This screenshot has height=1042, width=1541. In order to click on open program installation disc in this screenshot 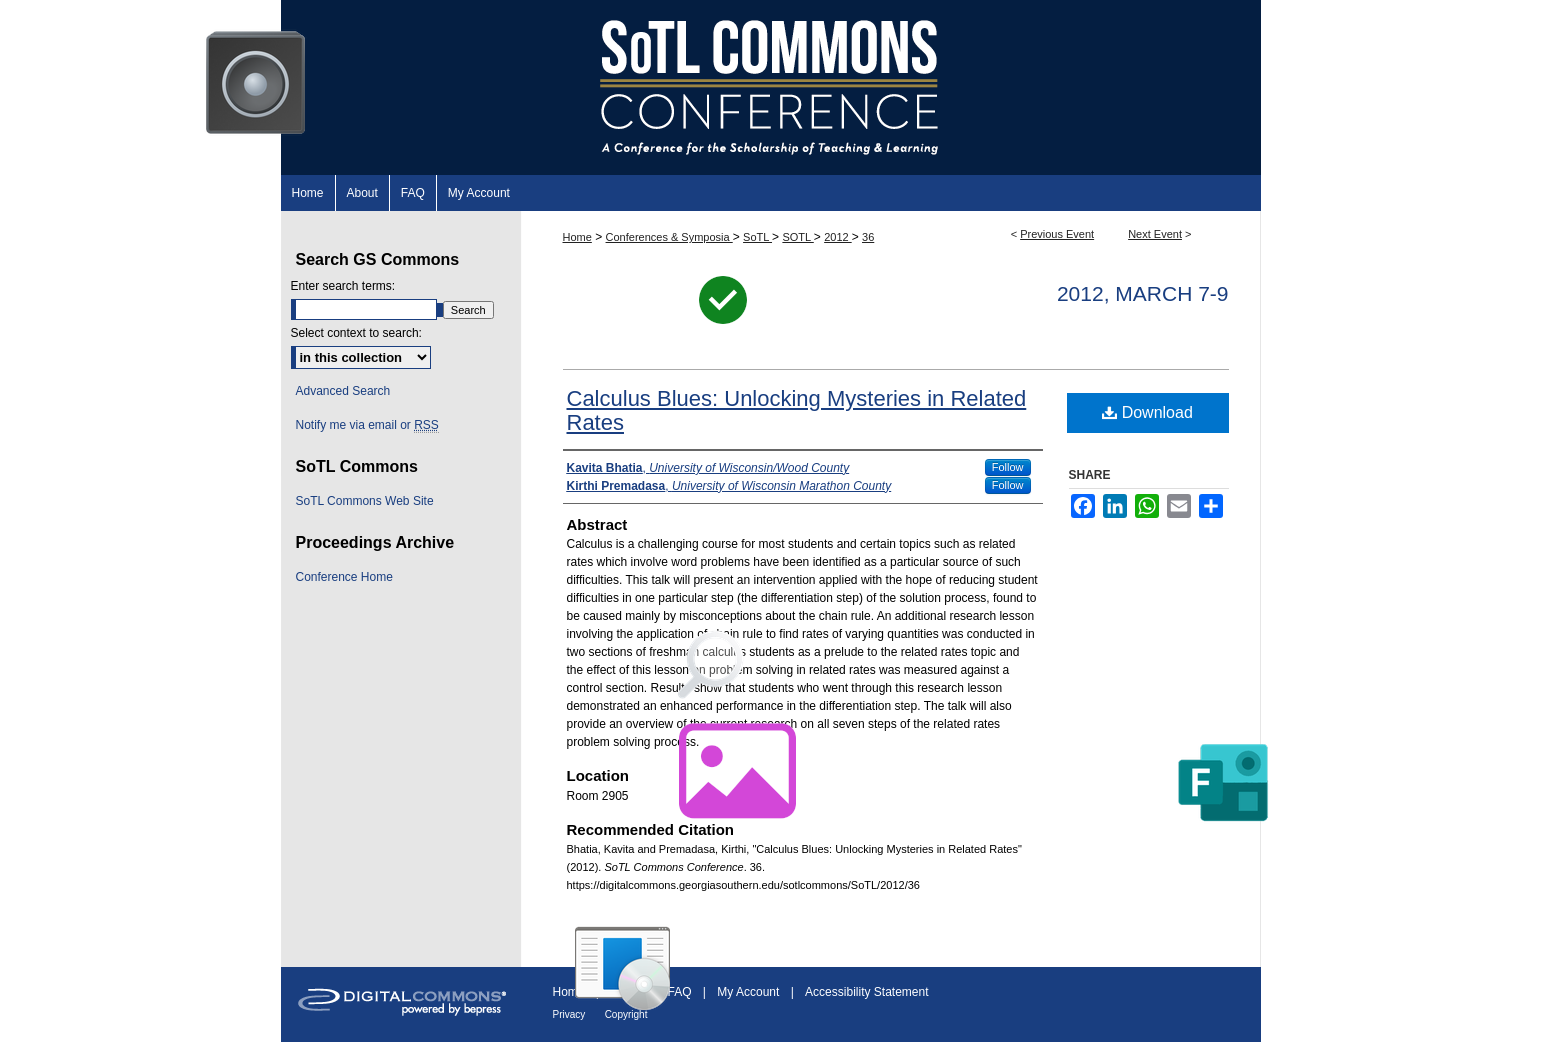, I will do `click(622, 962)`.